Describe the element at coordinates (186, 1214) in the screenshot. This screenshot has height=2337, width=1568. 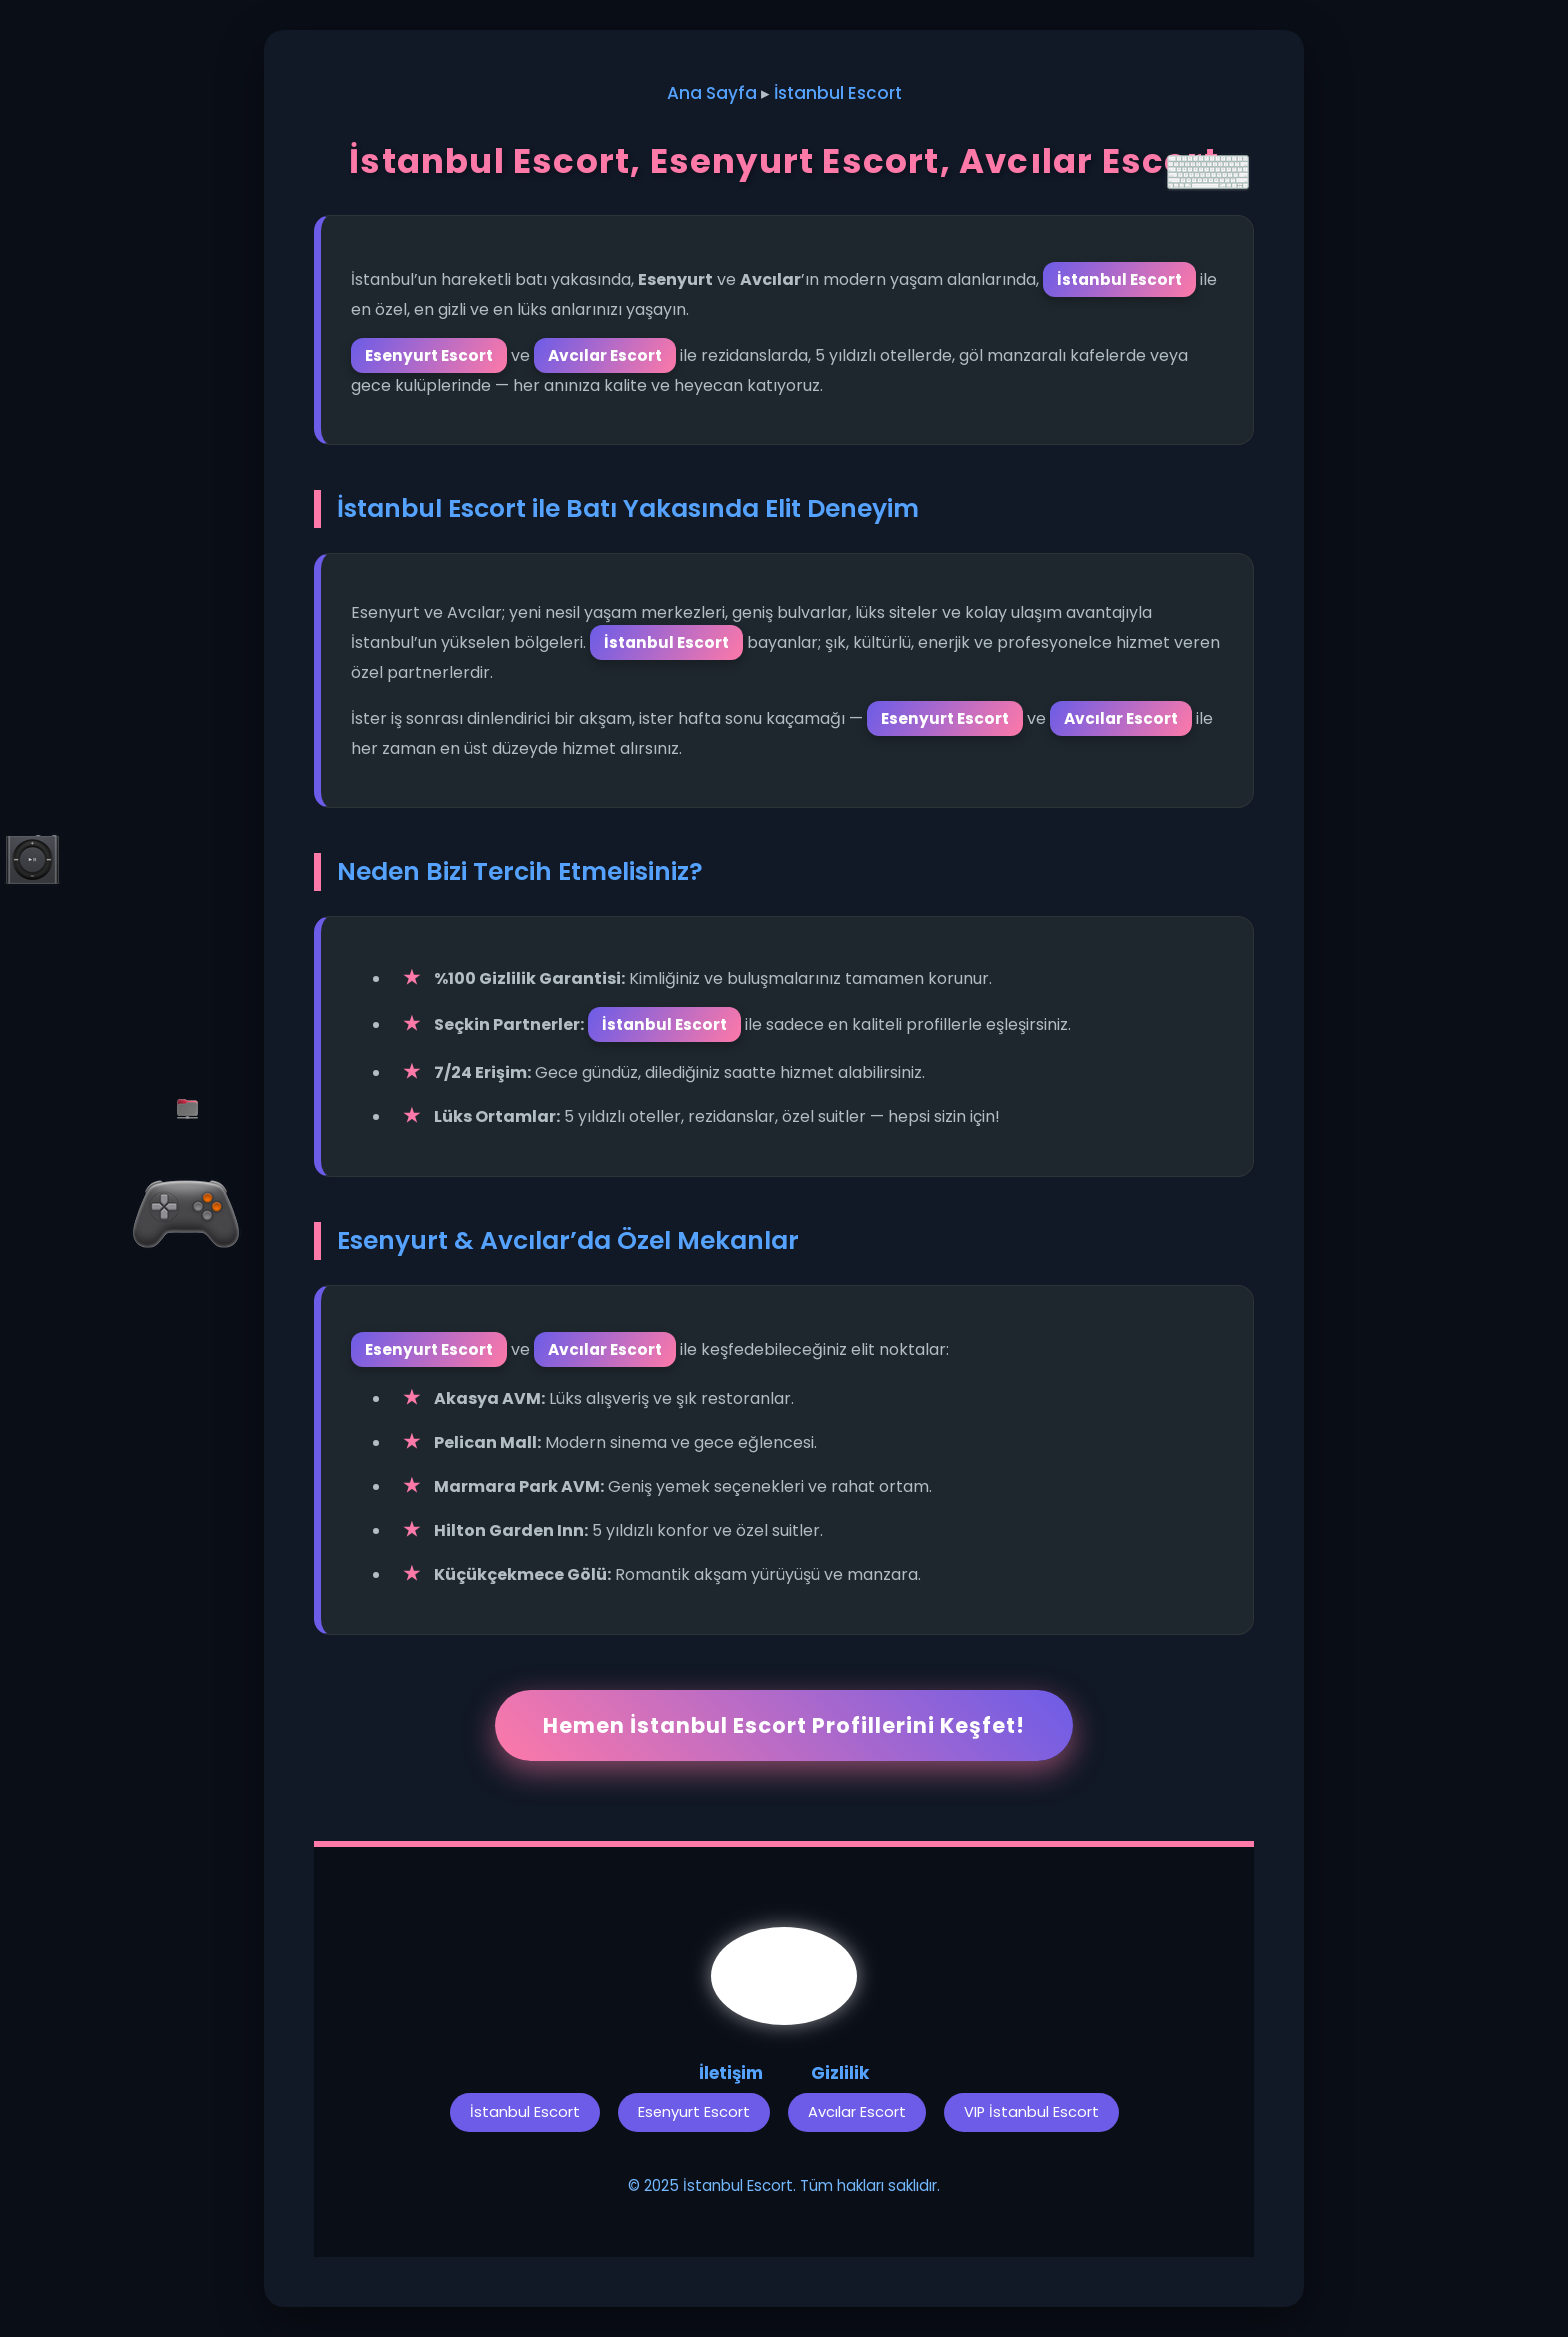
I see `configure game controller settings` at that location.